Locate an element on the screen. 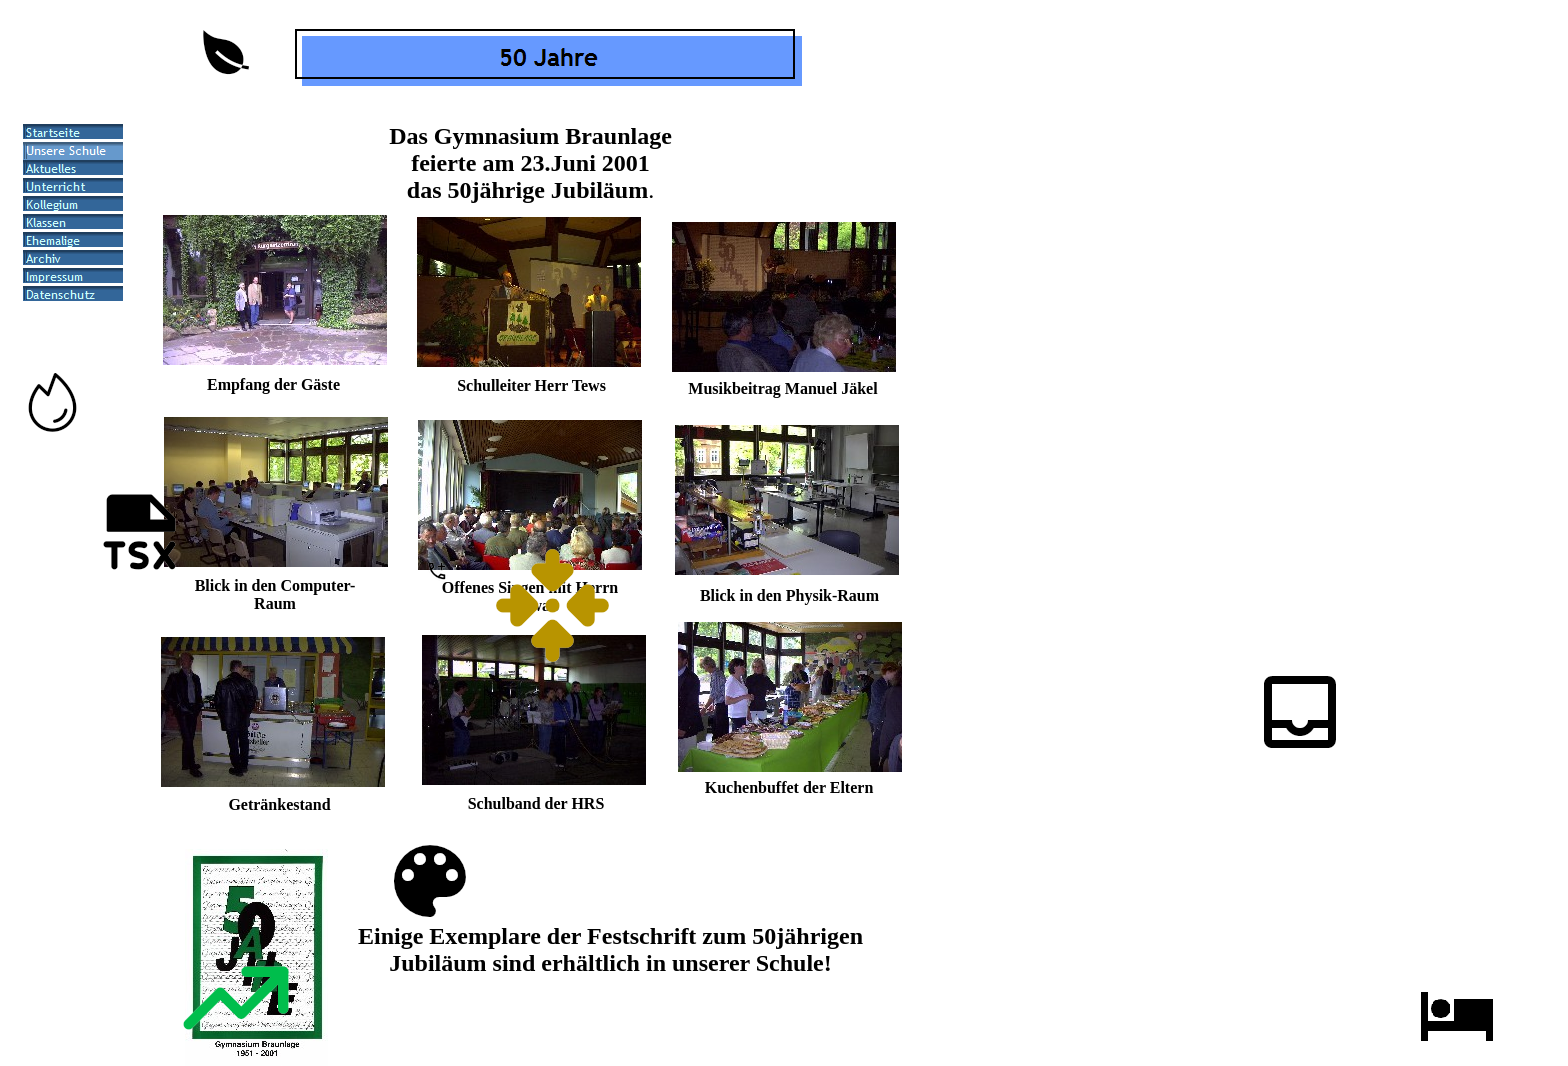 This screenshot has height=1066, width=1568. access your inbox is located at coordinates (1300, 712).